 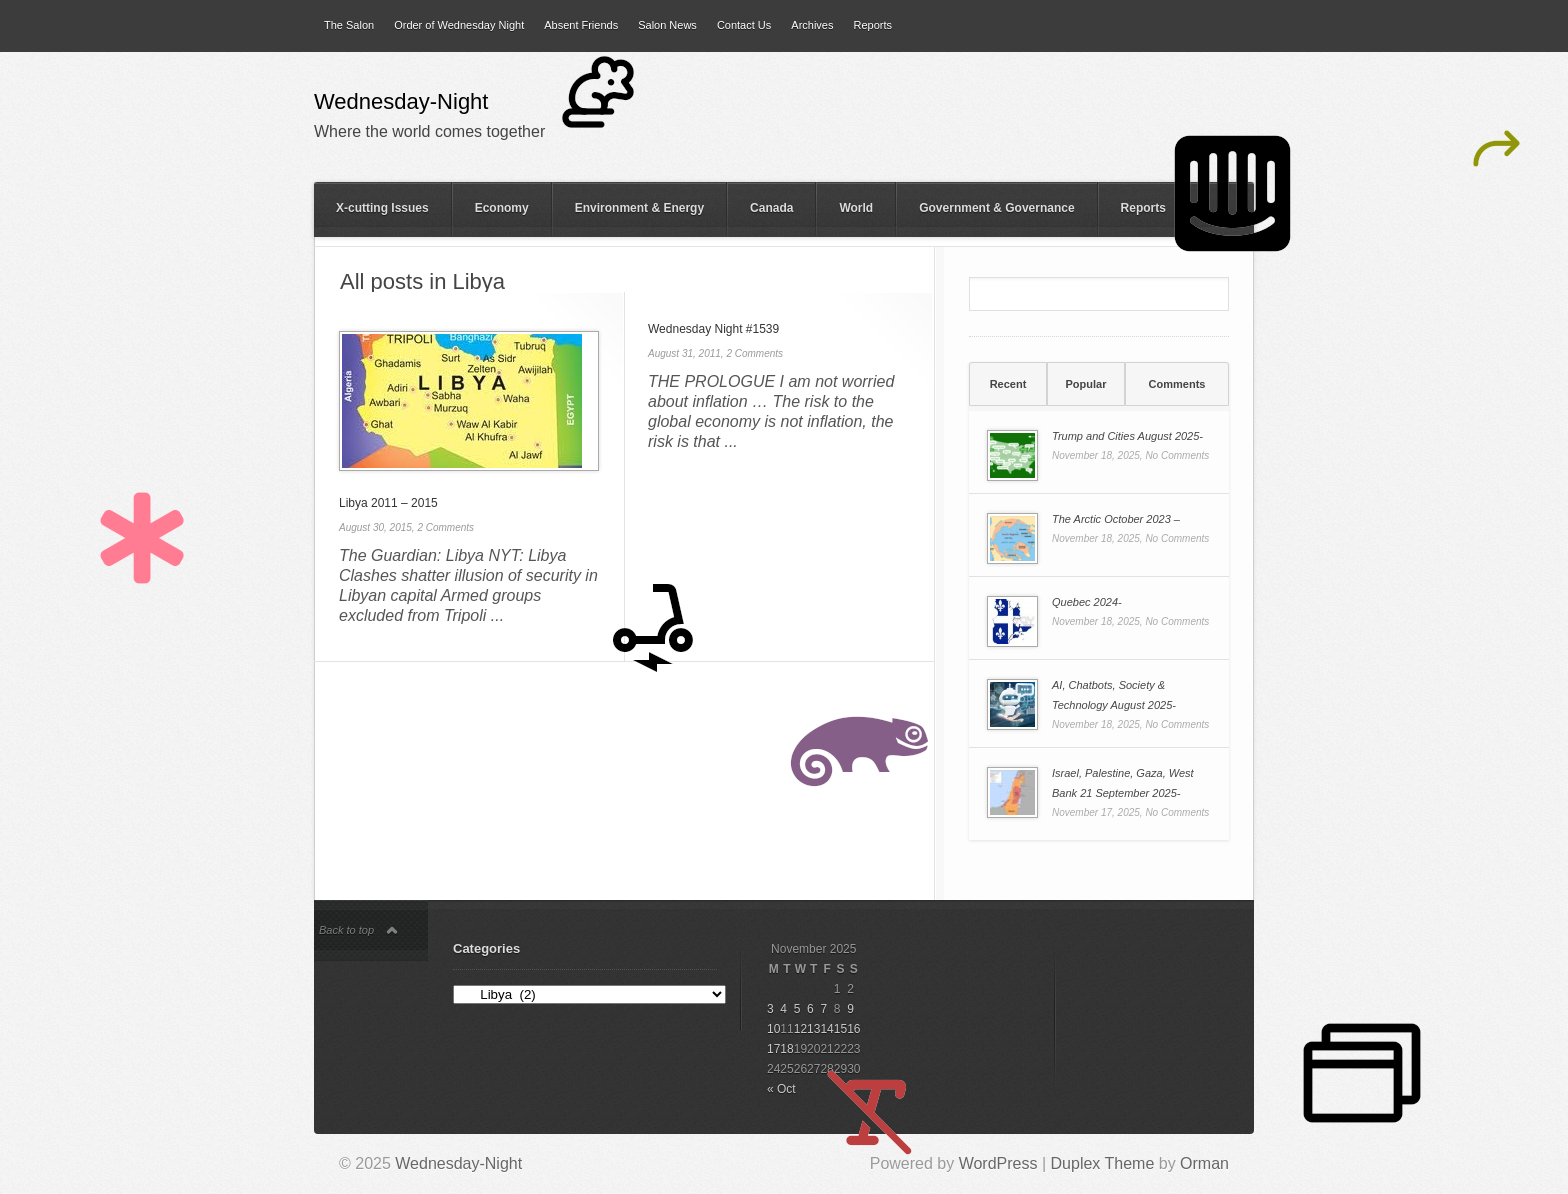 I want to click on openSUSE Linux distribution logo, so click(x=859, y=751).